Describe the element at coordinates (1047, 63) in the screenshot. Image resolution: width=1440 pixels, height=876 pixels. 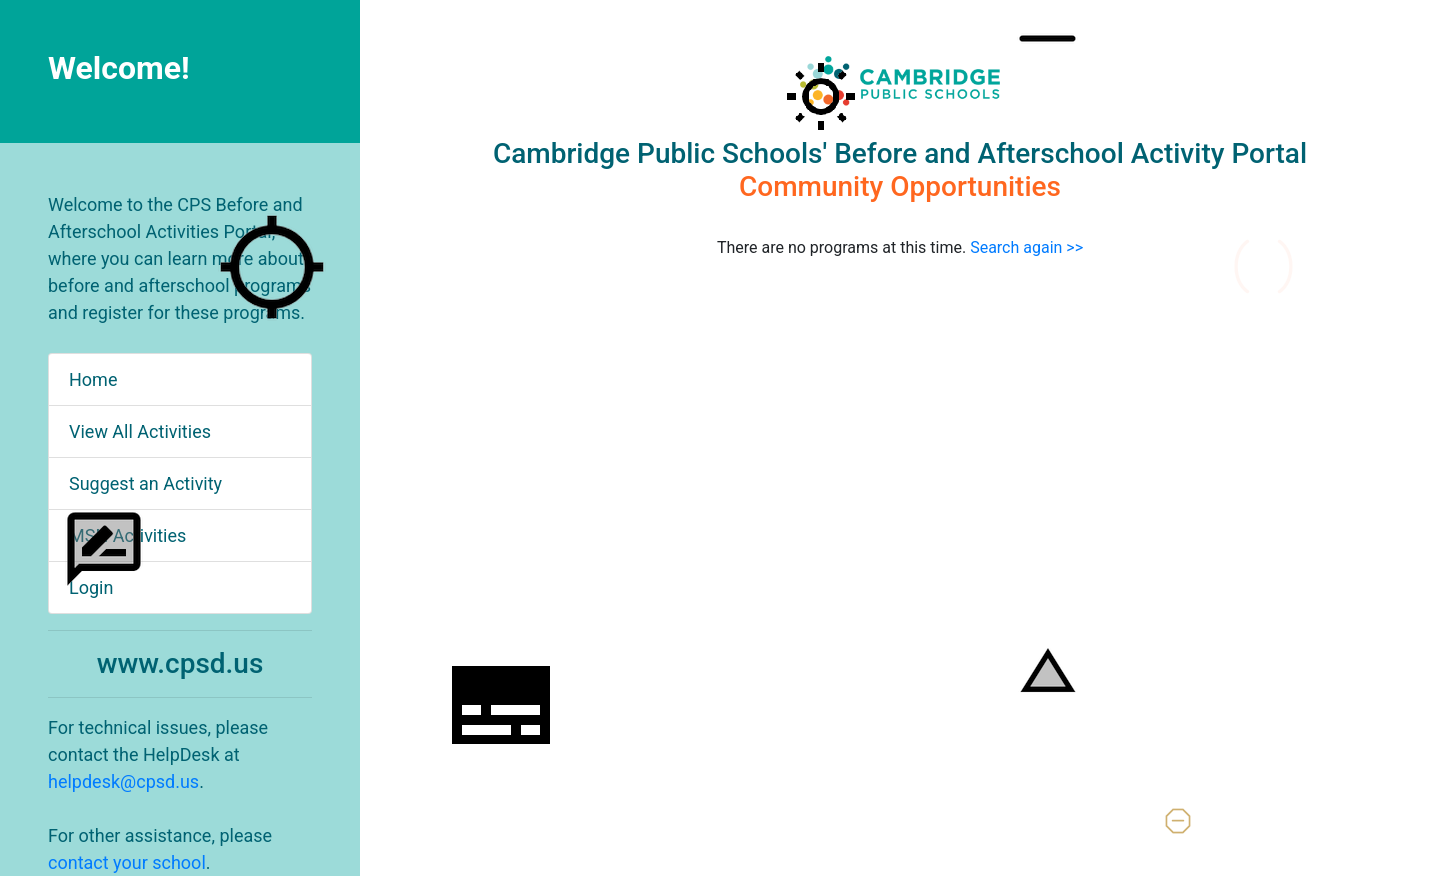
I see `maximize a window or panel` at that location.